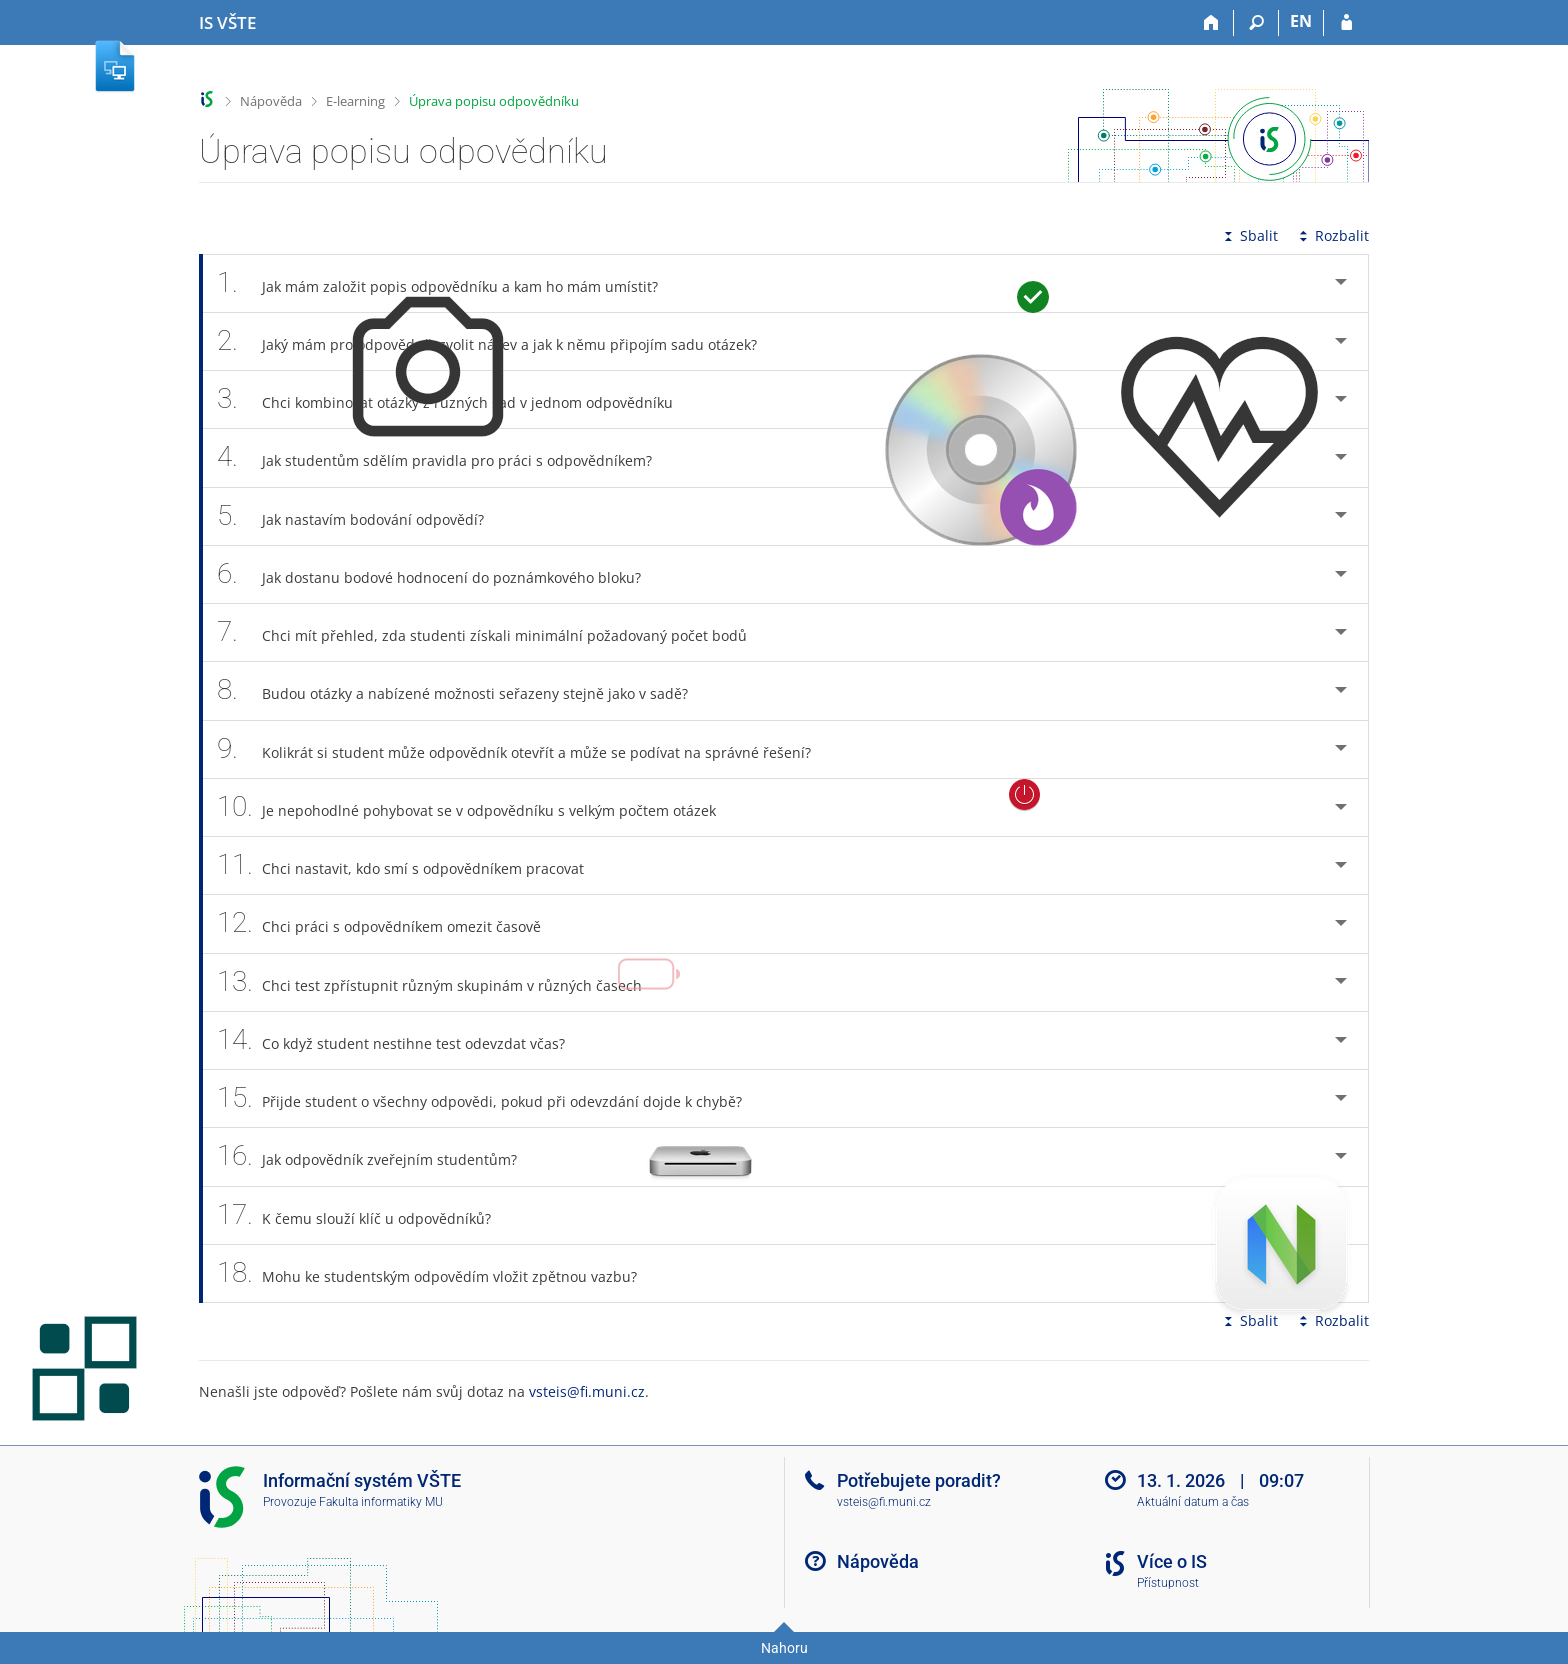 Image resolution: width=1568 pixels, height=1664 pixels. What do you see at coordinates (1219, 424) in the screenshot?
I see `open health or fitness app` at bounding box center [1219, 424].